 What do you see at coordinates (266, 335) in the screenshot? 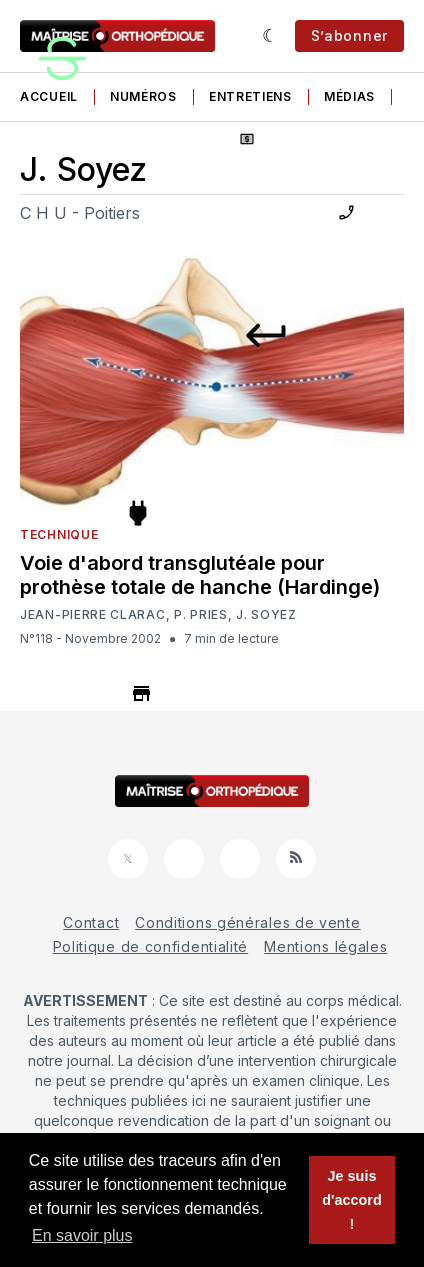
I see `submit or confirm text input` at bounding box center [266, 335].